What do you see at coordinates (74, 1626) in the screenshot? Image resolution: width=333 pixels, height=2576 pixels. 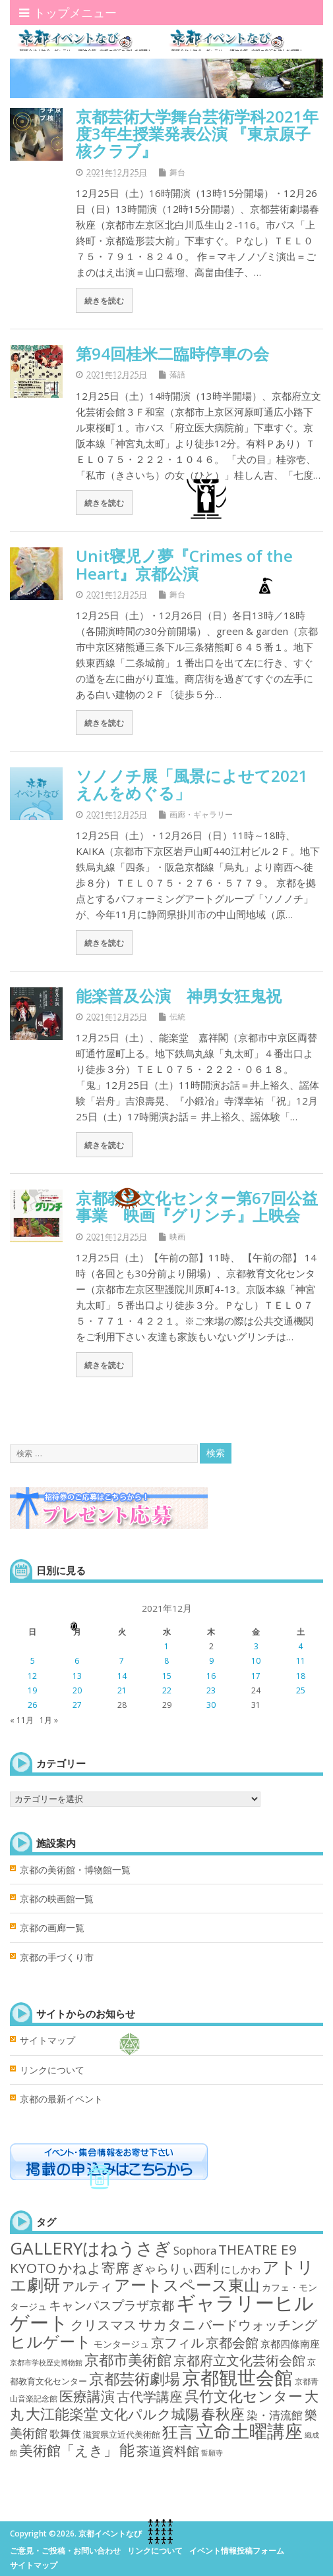 I see `collect or spend in-game currency` at bounding box center [74, 1626].